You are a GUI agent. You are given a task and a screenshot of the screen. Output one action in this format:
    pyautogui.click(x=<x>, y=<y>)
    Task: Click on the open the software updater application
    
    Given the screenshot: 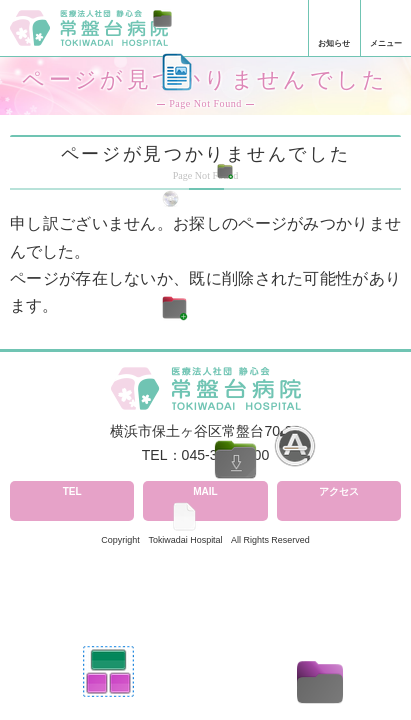 What is the action you would take?
    pyautogui.click(x=295, y=446)
    